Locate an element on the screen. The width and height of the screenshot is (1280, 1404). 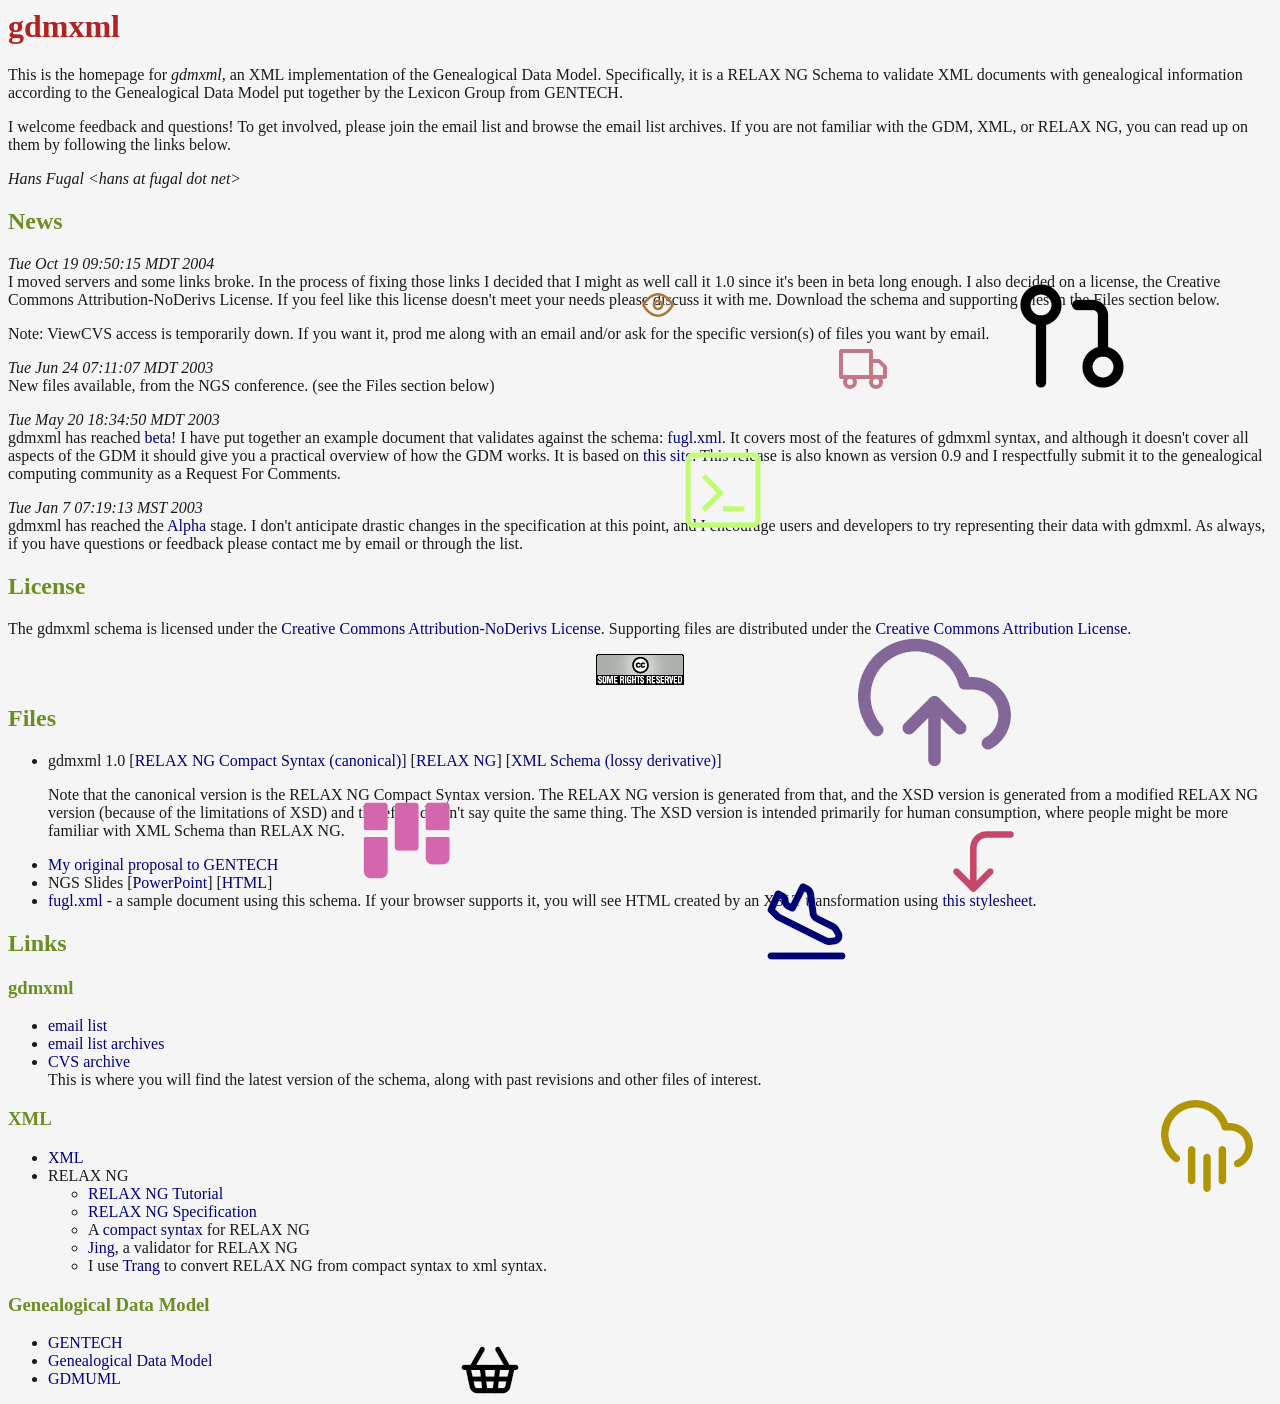
open the integrated terminal is located at coordinates (723, 490).